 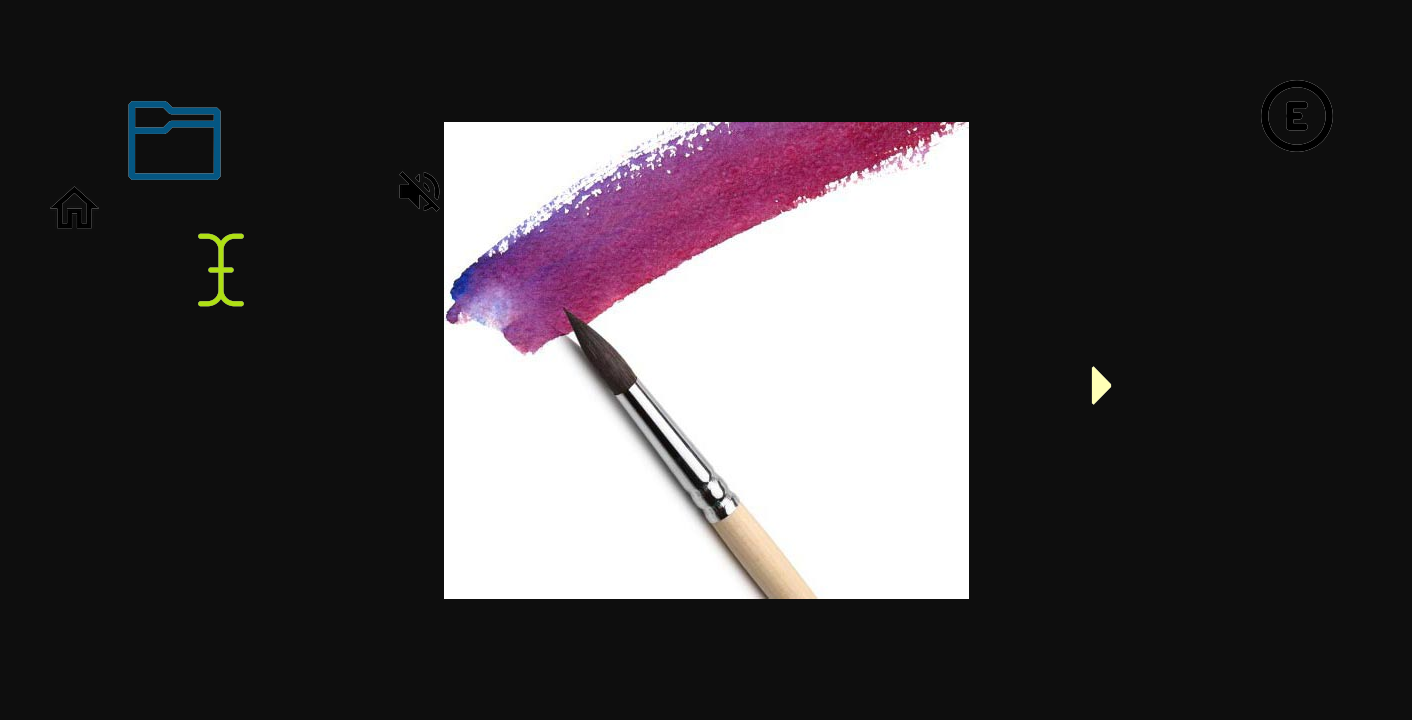 I want to click on play media or start playback, so click(x=1101, y=385).